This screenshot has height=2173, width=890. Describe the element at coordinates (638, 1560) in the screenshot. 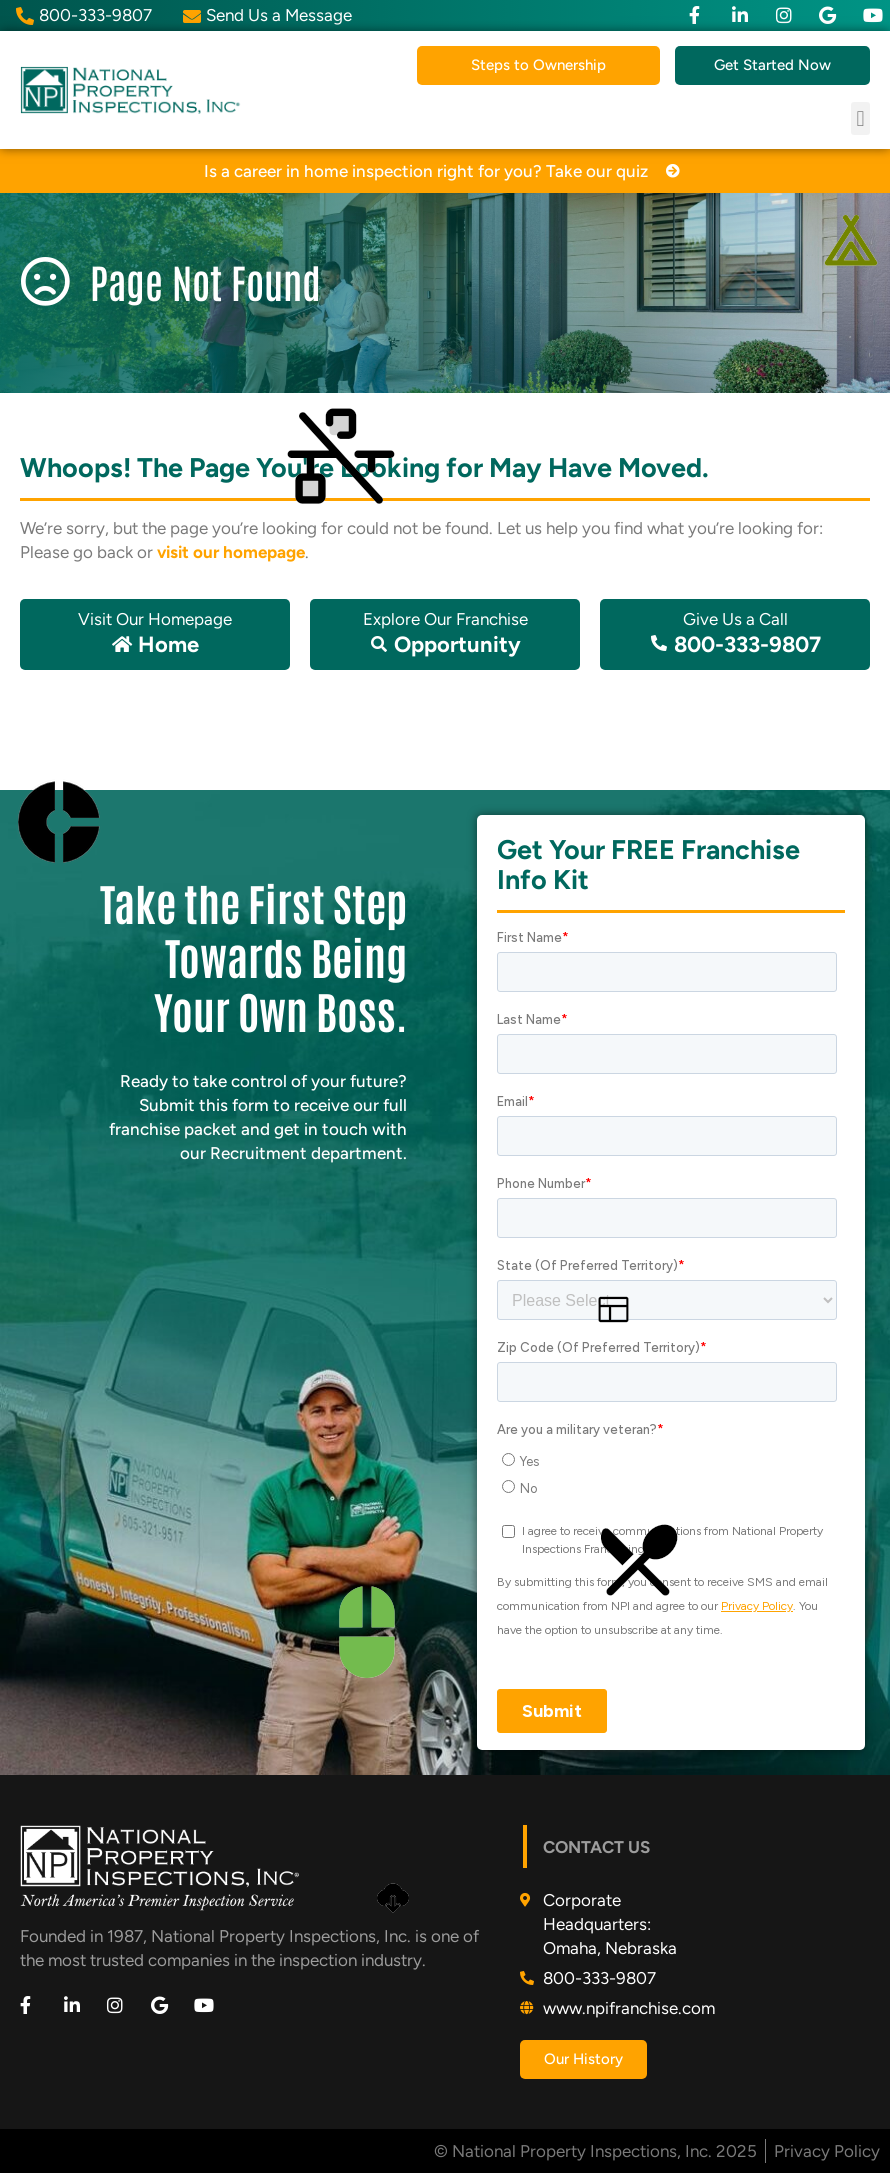

I see `find nearby restaurants` at that location.